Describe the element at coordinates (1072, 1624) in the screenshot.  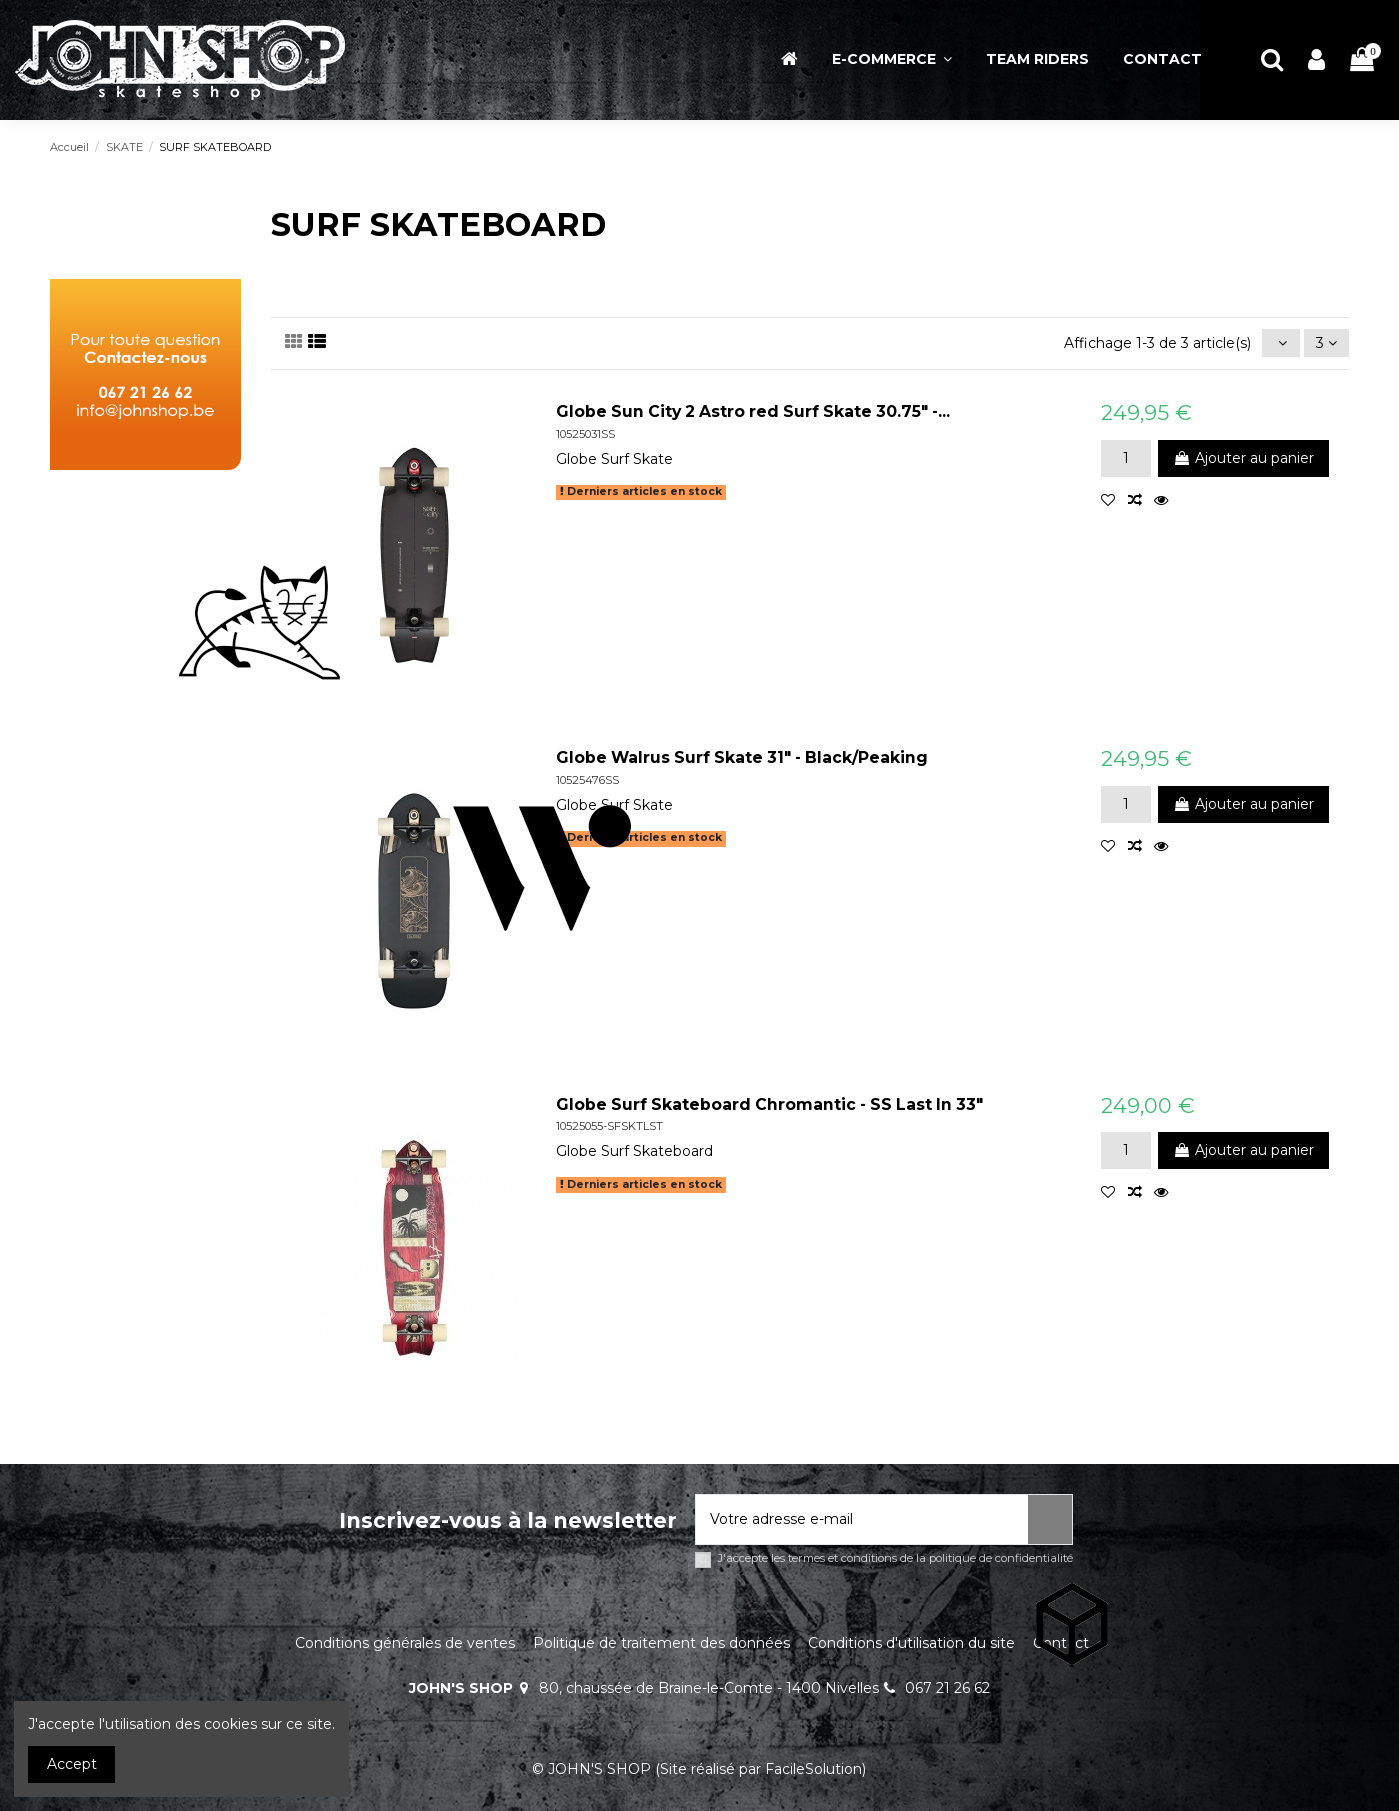
I see `open Hack The Box platform` at that location.